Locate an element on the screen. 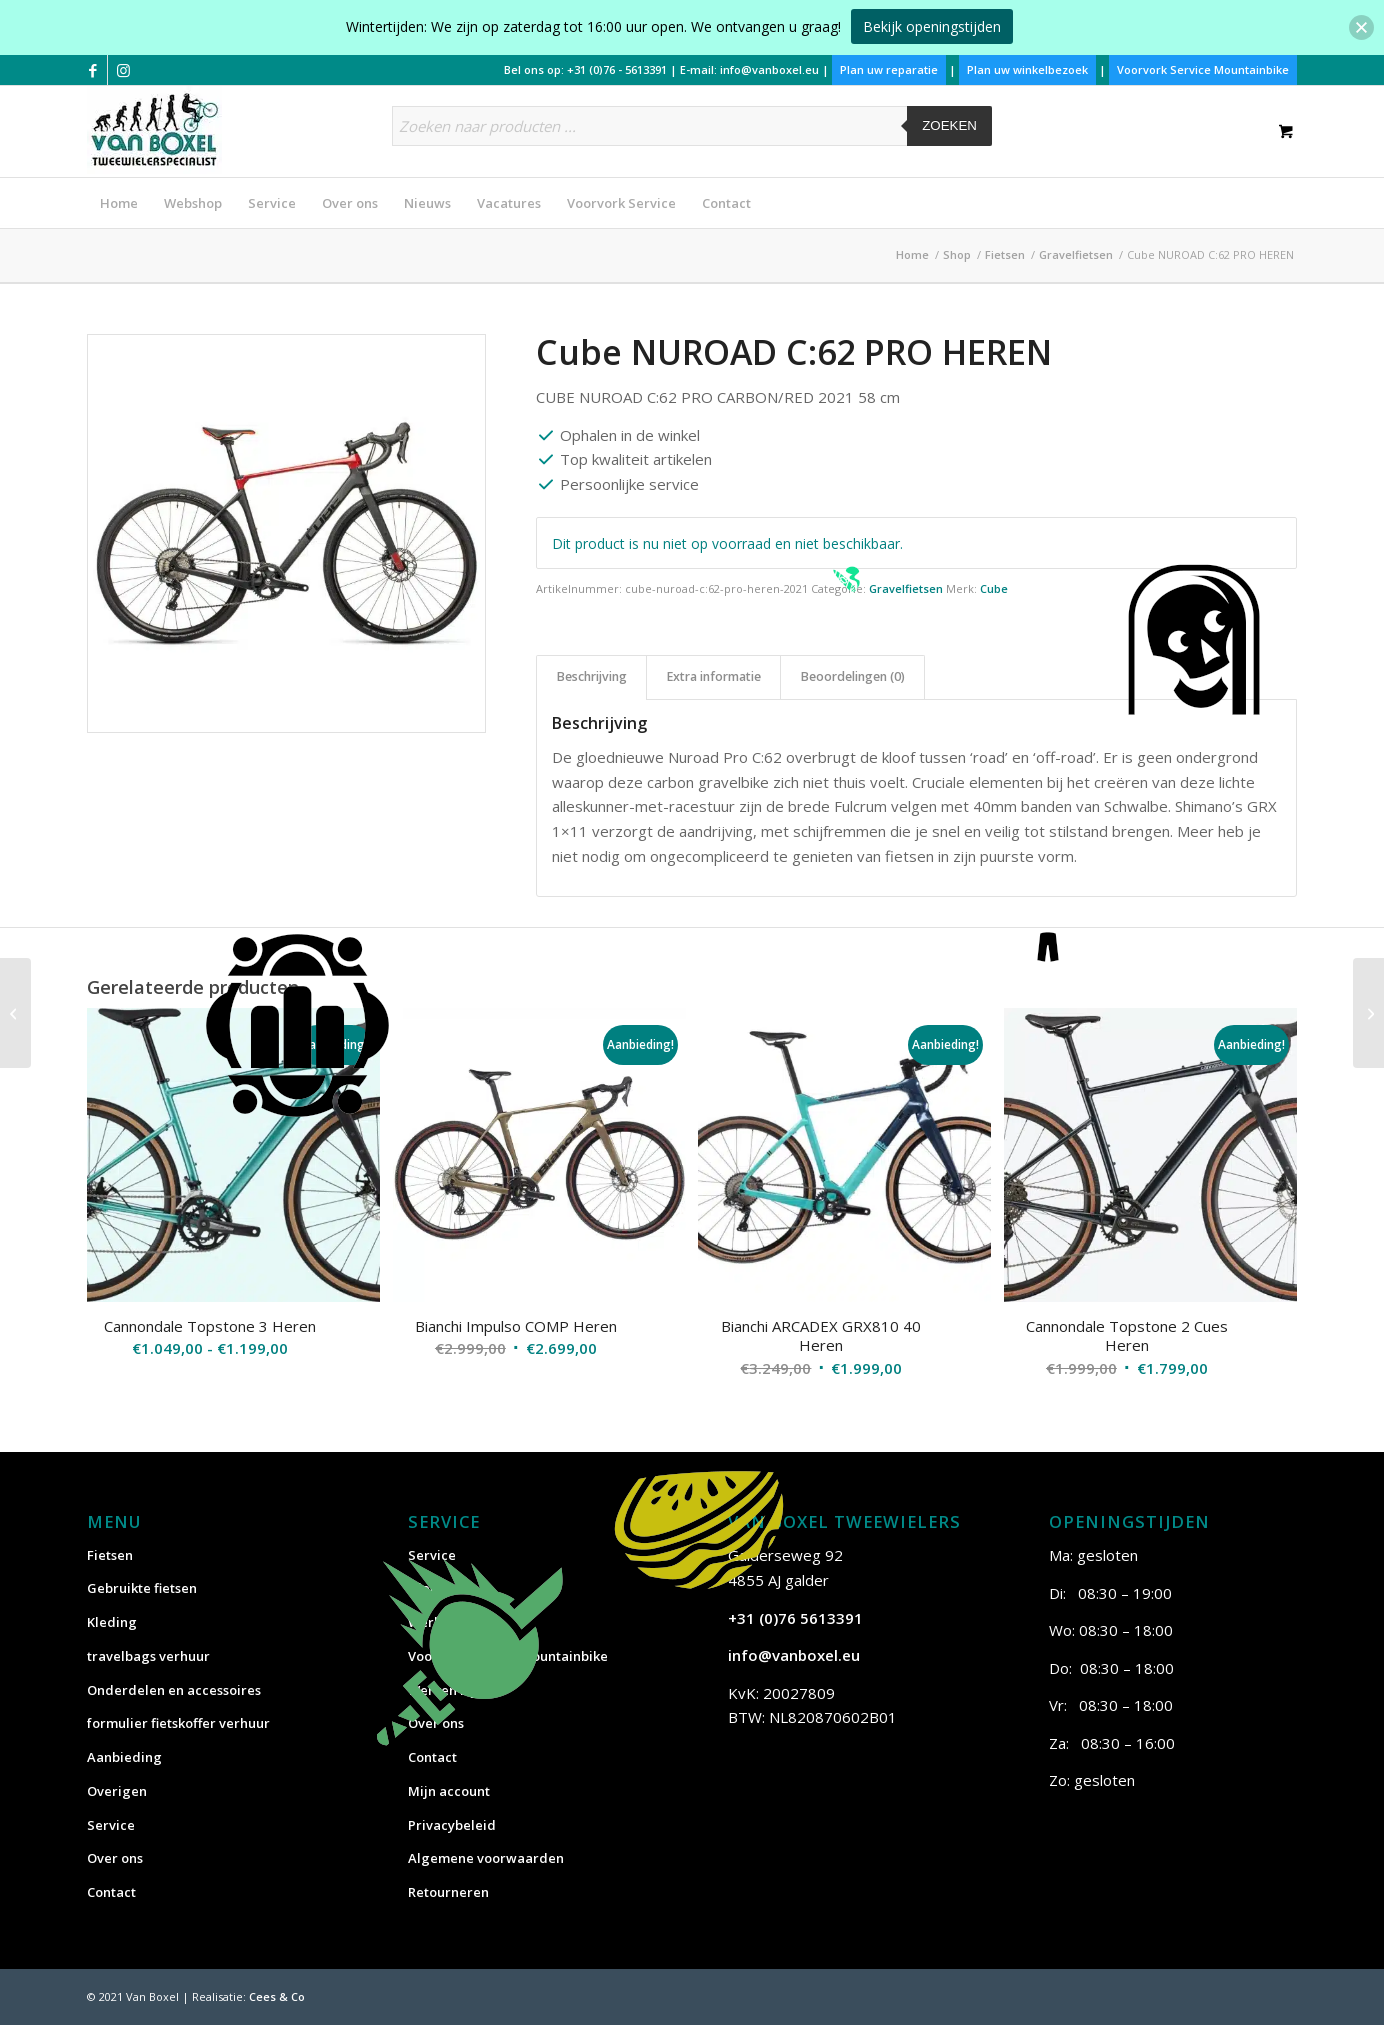  perform a slashing attack is located at coordinates (469, 1652).